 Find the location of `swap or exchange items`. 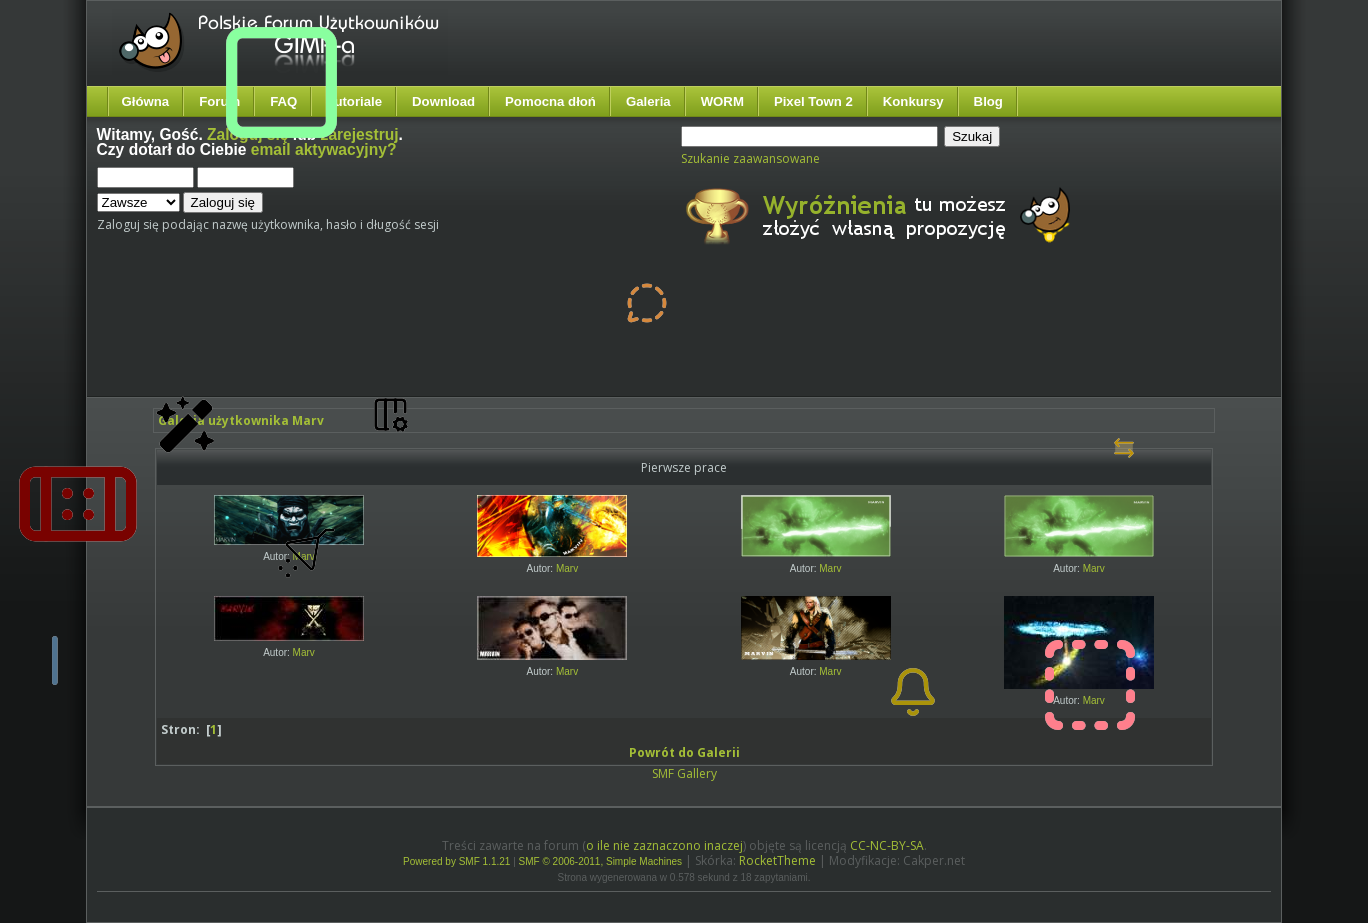

swap or exchange items is located at coordinates (1124, 448).